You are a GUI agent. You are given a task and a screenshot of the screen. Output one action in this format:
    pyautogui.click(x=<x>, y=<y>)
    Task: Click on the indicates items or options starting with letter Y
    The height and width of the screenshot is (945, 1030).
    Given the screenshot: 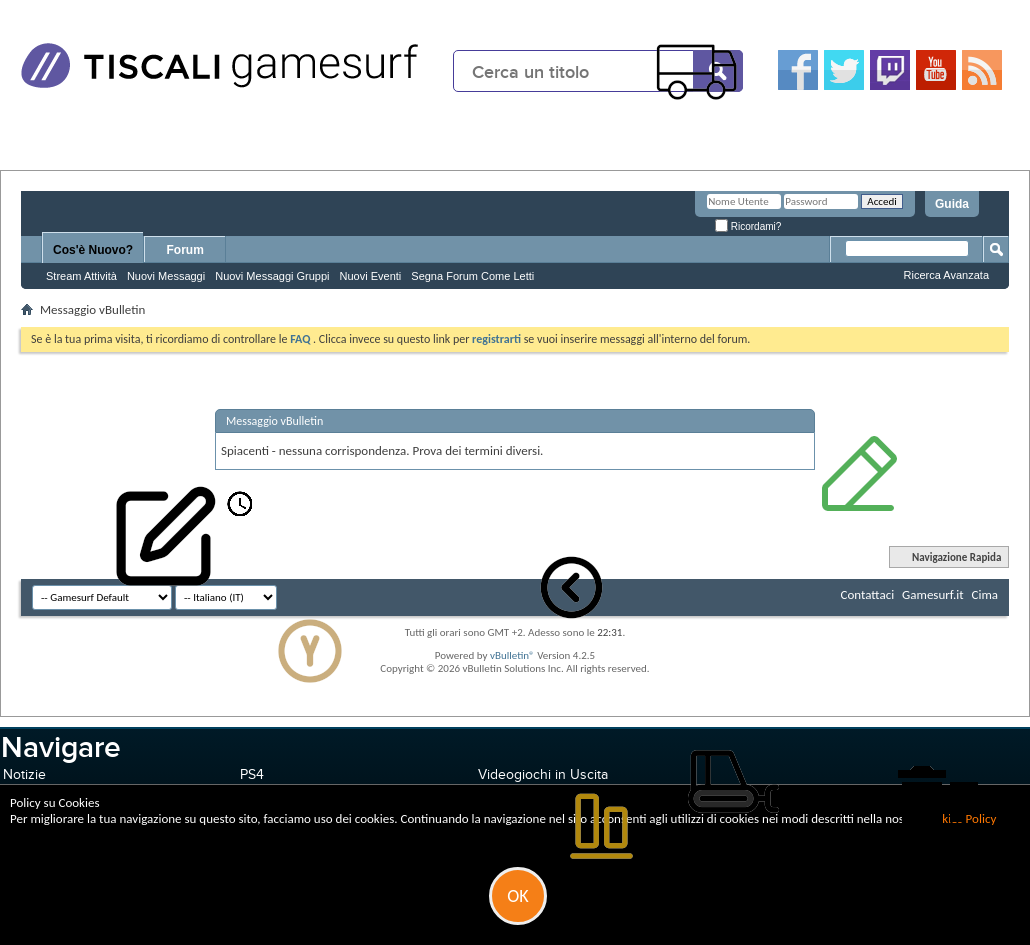 What is the action you would take?
    pyautogui.click(x=310, y=651)
    